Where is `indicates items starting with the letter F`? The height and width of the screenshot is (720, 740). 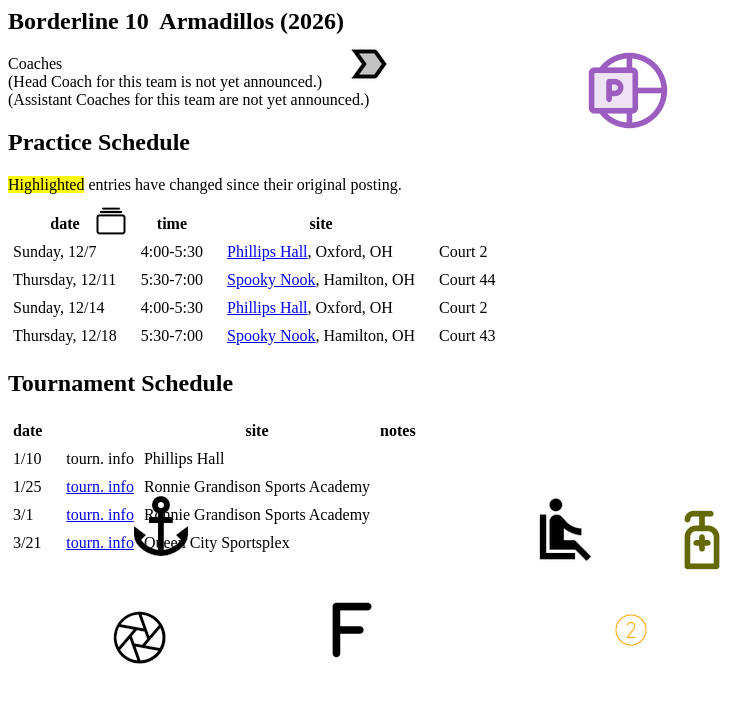 indicates items starting with the letter F is located at coordinates (352, 630).